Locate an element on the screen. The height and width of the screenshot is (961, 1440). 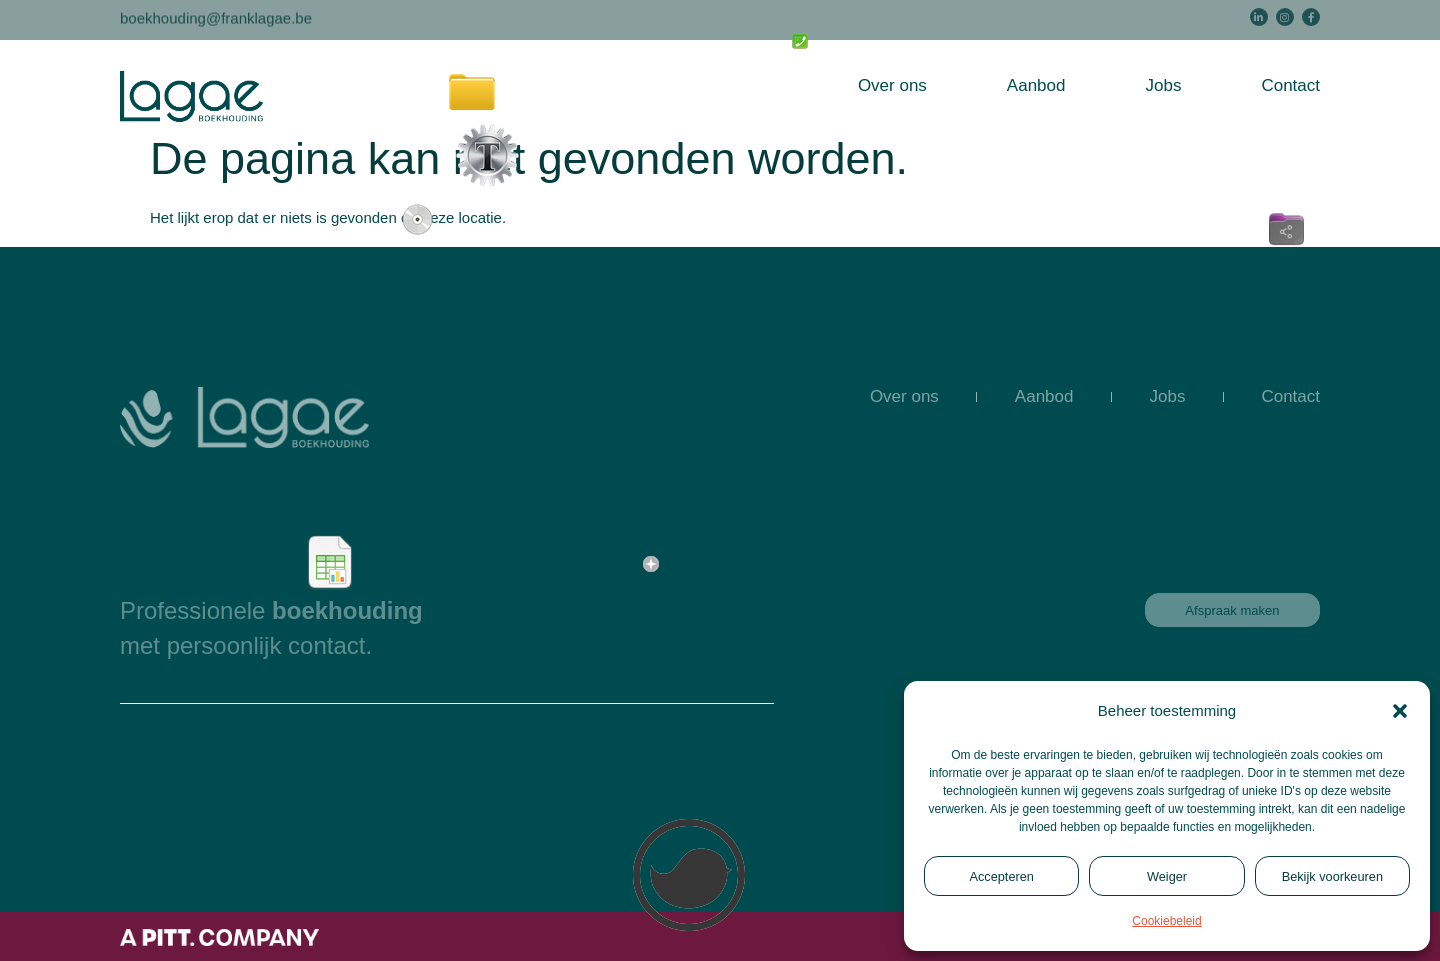
remove trusted status from a bluetooth device is located at coordinates (651, 564).